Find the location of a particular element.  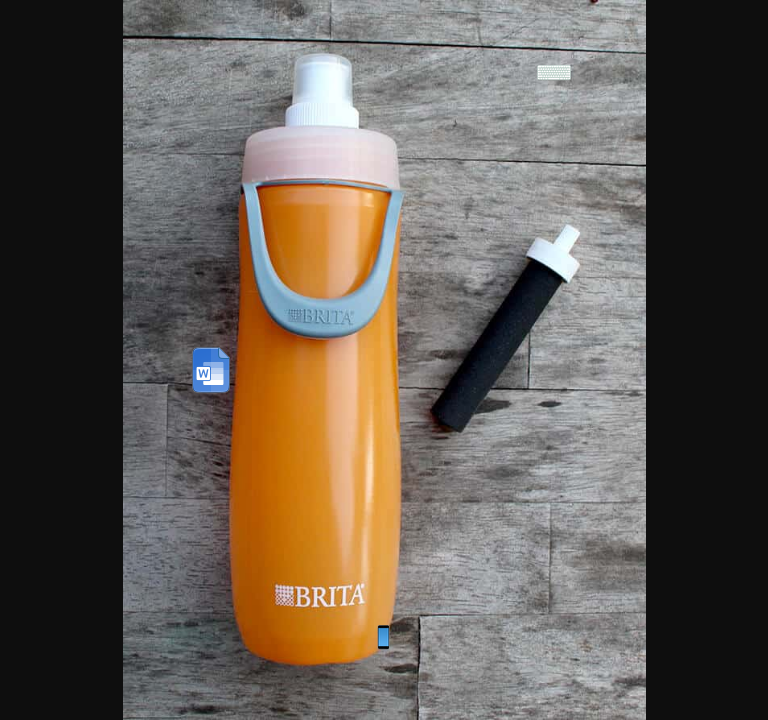

iPhone 7 Plus device icon is located at coordinates (383, 637).